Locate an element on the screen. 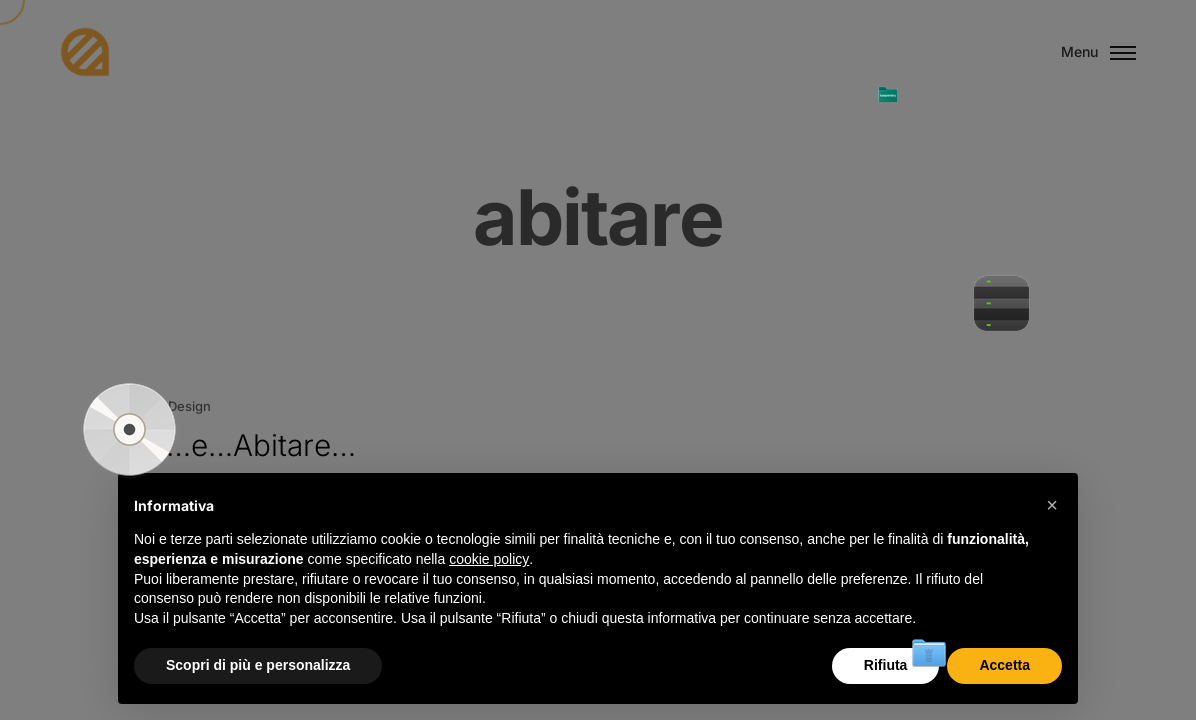  indicates a blank CD-R disc ready for burning is located at coordinates (129, 429).